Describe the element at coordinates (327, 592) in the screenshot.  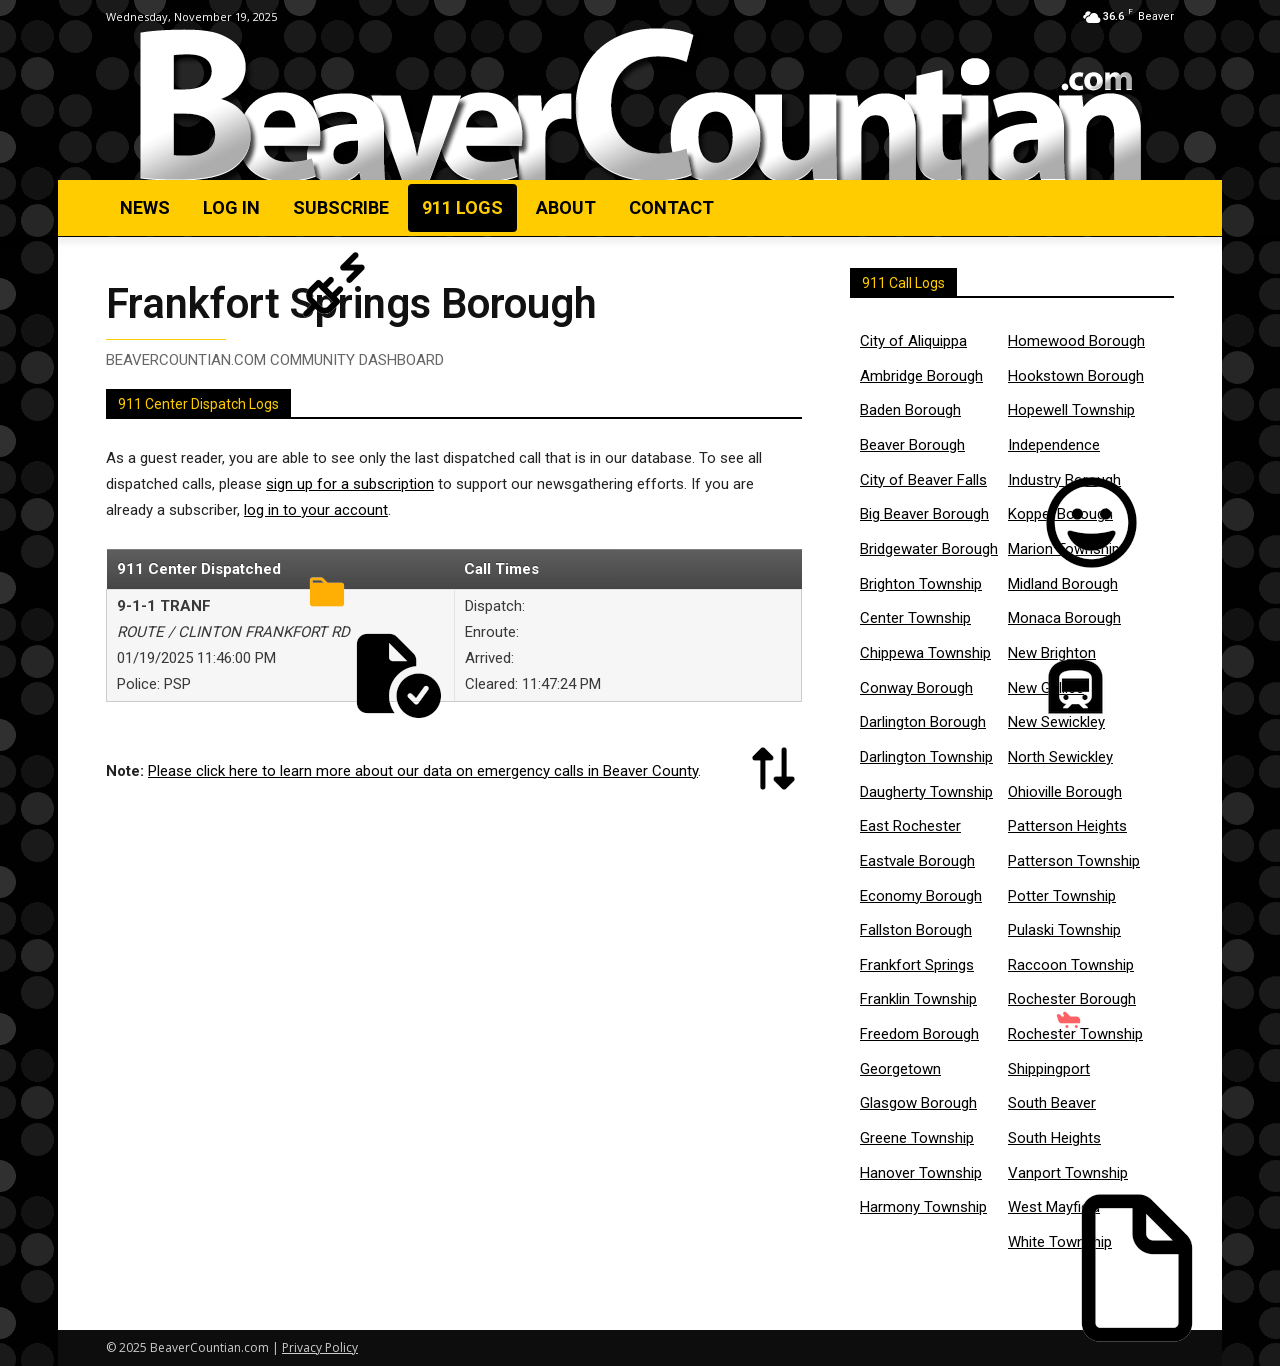
I see `open file folder` at that location.